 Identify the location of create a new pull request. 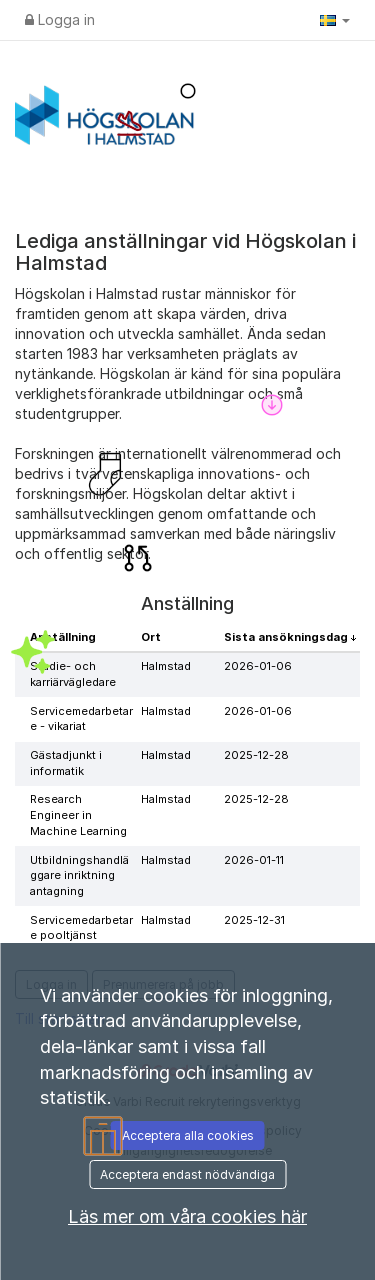
(137, 558).